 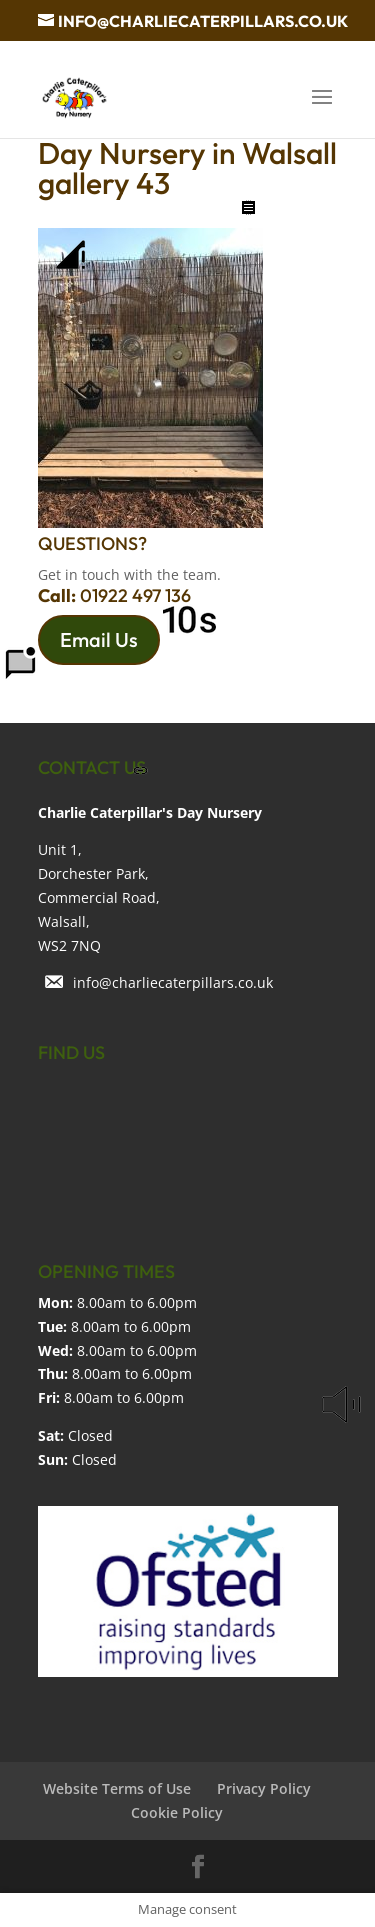 What do you see at coordinates (140, 770) in the screenshot?
I see `copy or share a link` at bounding box center [140, 770].